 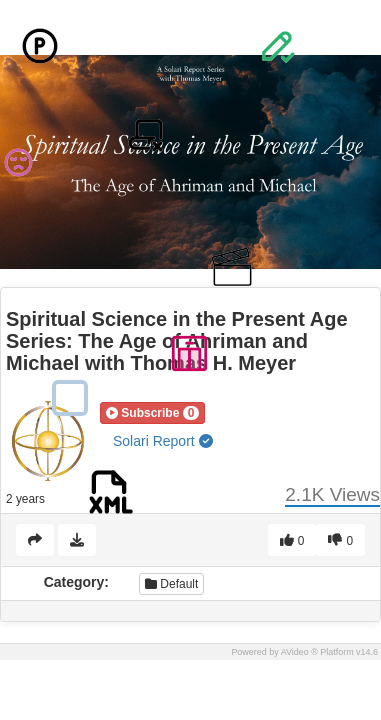 I want to click on crop image to 1:1 square ratio, so click(x=70, y=398).